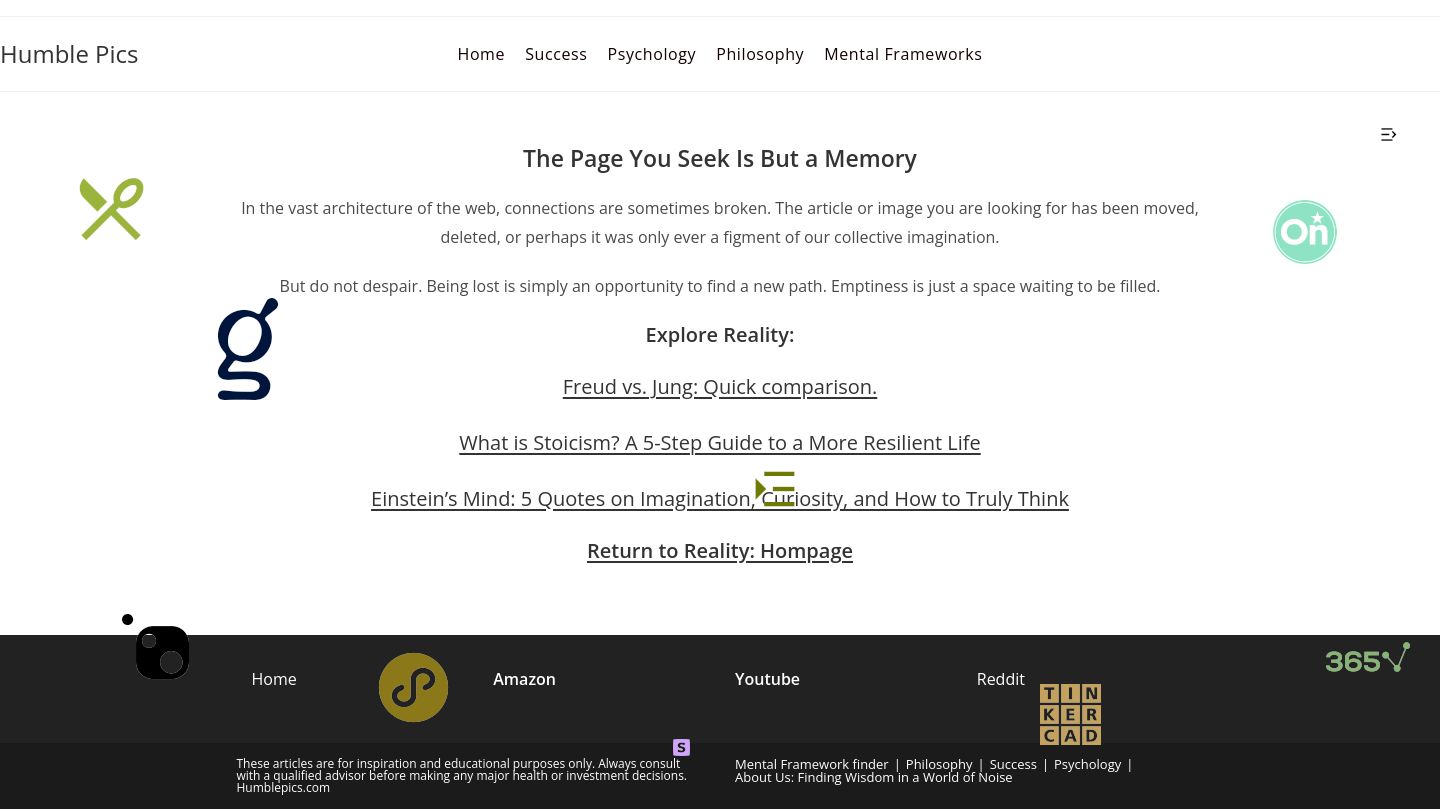  What do you see at coordinates (681, 747) in the screenshot?
I see `open the Sellfy e-commerce platform` at bounding box center [681, 747].